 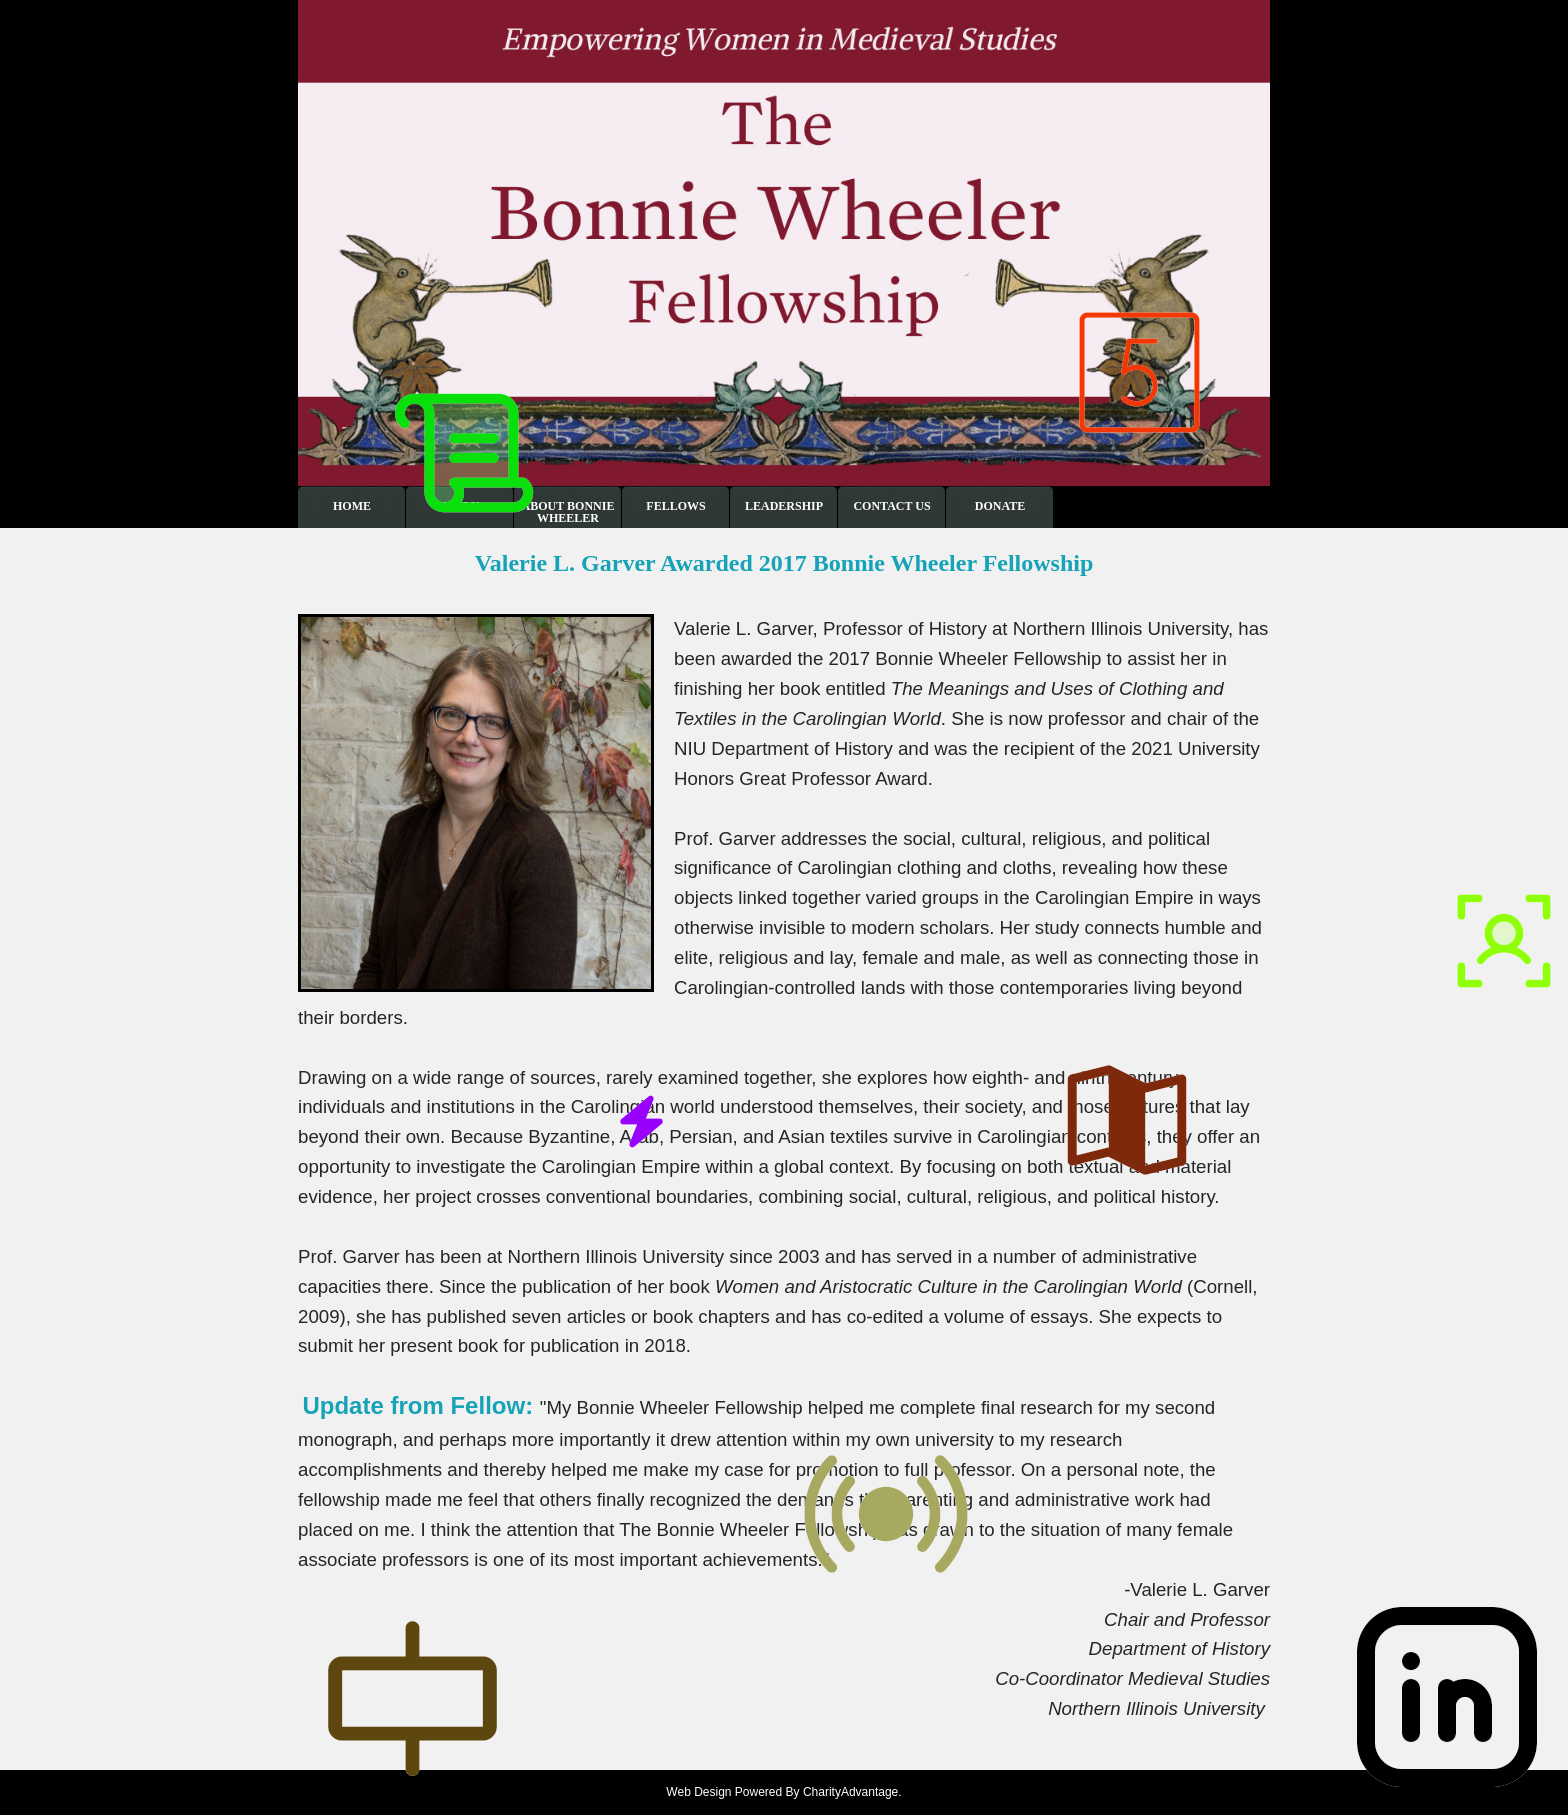 What do you see at coordinates (1139, 372) in the screenshot?
I see `select or navigate to item number five` at bounding box center [1139, 372].